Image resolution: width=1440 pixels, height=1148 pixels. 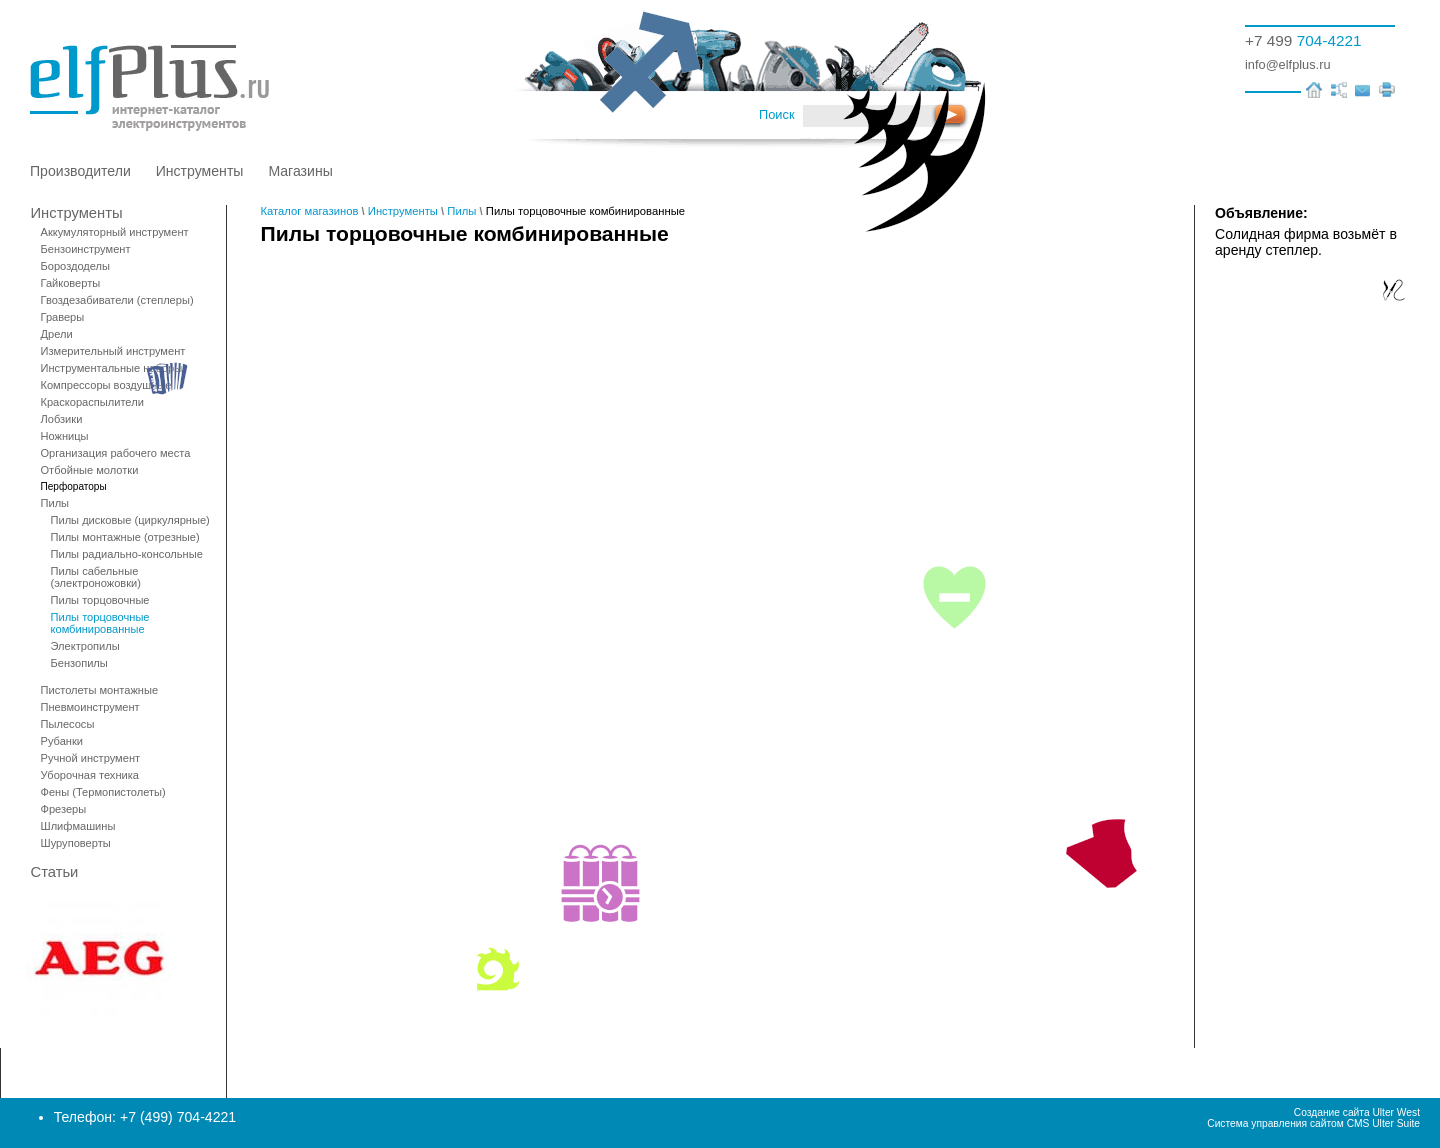 I want to click on access soldering or electronics tools, so click(x=1393, y=290).